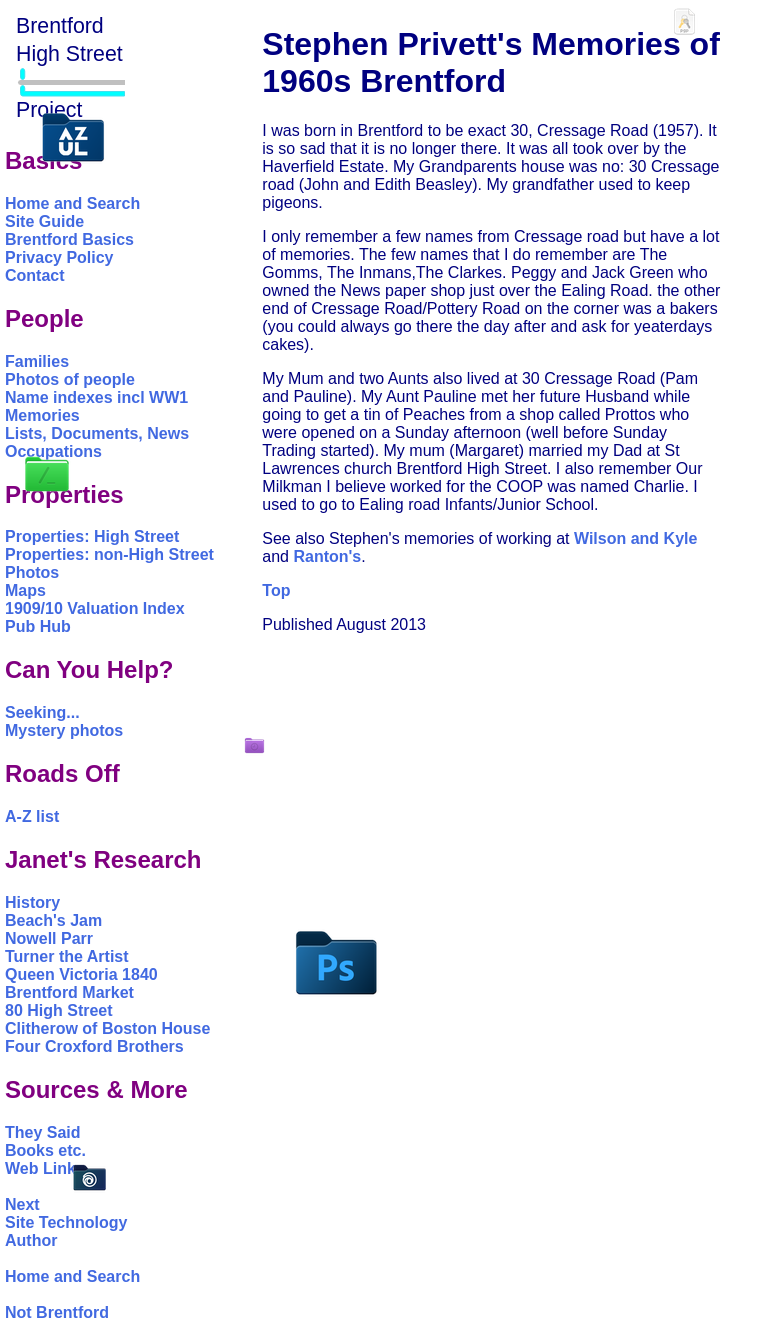 This screenshot has width=768, height=1327. What do you see at coordinates (89, 1178) in the screenshot?
I see `open ubisoft connect (uplay) game files folder` at bounding box center [89, 1178].